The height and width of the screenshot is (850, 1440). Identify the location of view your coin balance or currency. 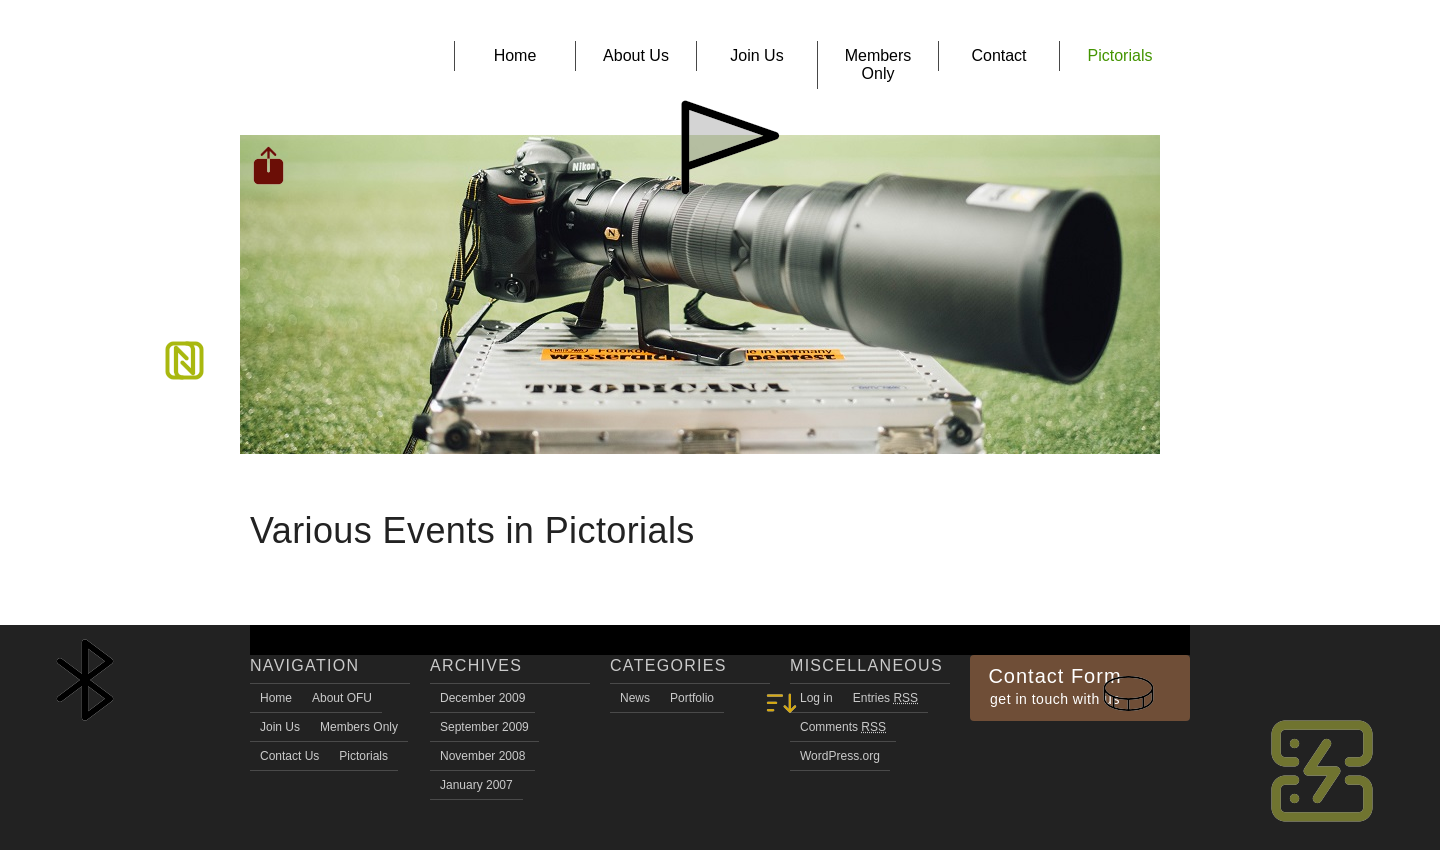
(1128, 693).